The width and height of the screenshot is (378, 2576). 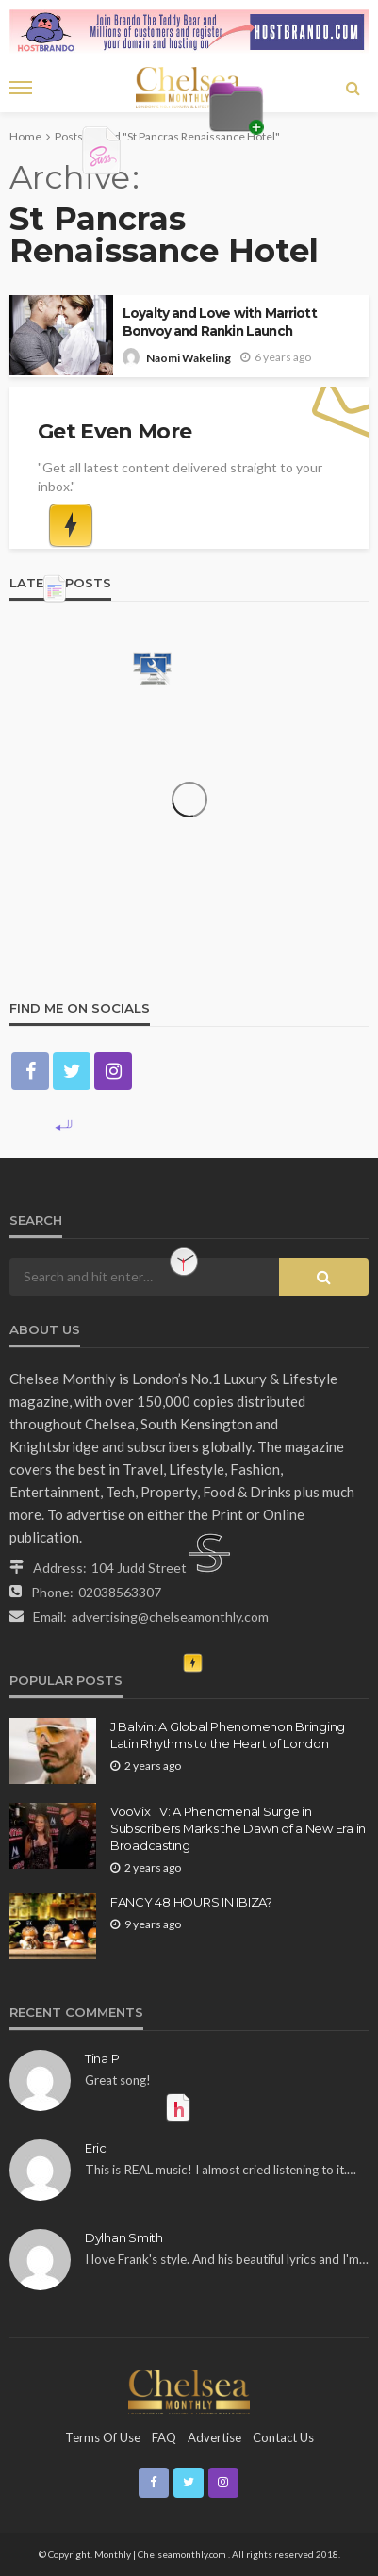 What do you see at coordinates (209, 1554) in the screenshot?
I see `apply strikethrough formatting to selected text` at bounding box center [209, 1554].